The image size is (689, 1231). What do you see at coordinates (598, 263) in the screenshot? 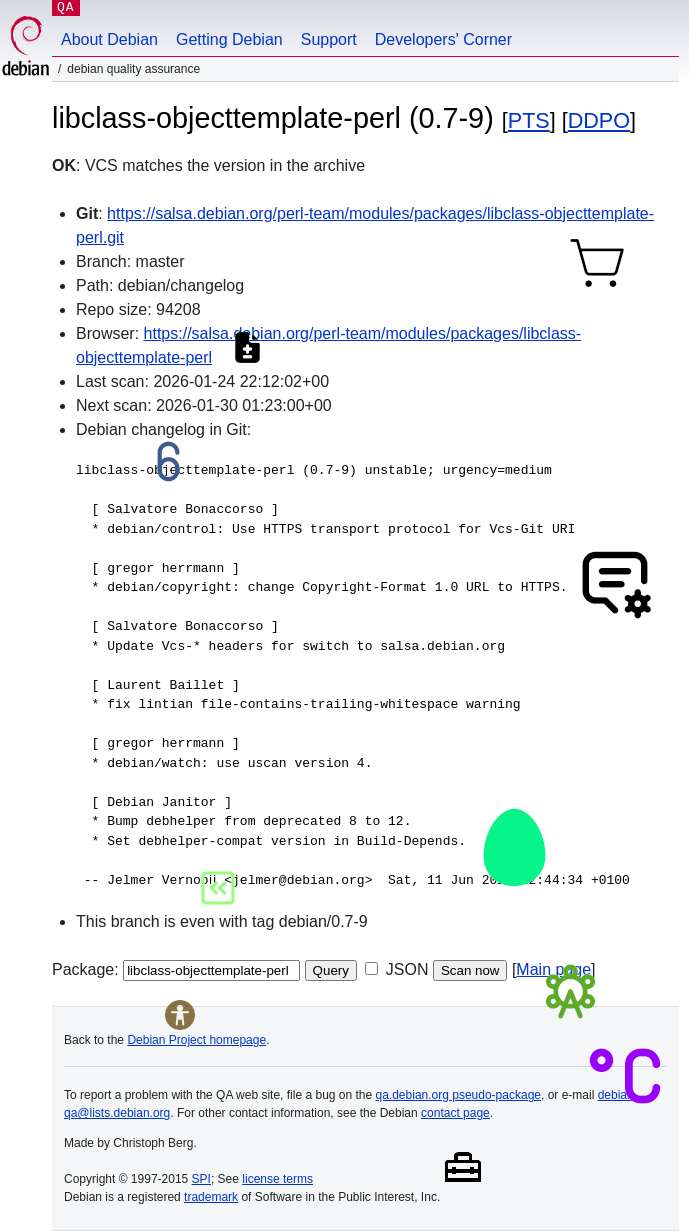
I see `view your shopping cart` at bounding box center [598, 263].